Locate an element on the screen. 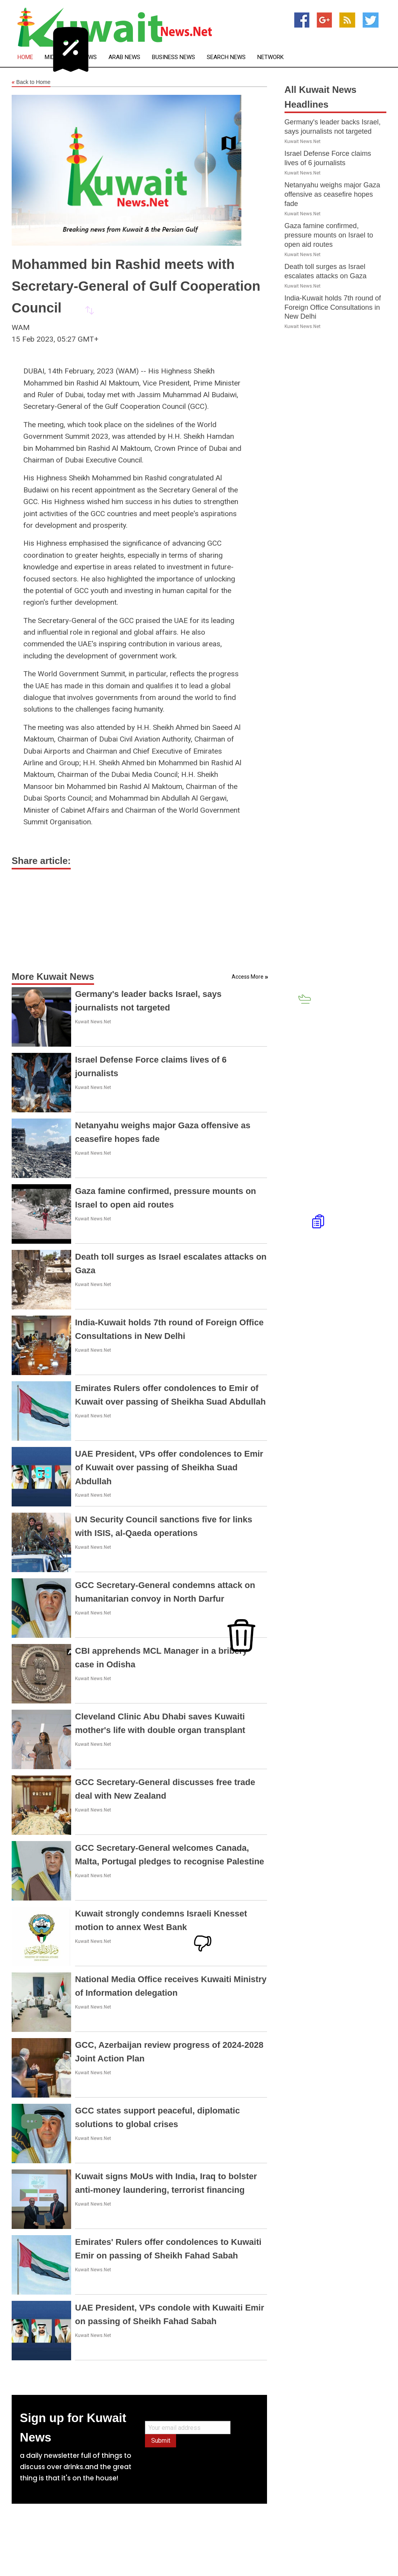  dislike or downvote content is located at coordinates (202, 1942).